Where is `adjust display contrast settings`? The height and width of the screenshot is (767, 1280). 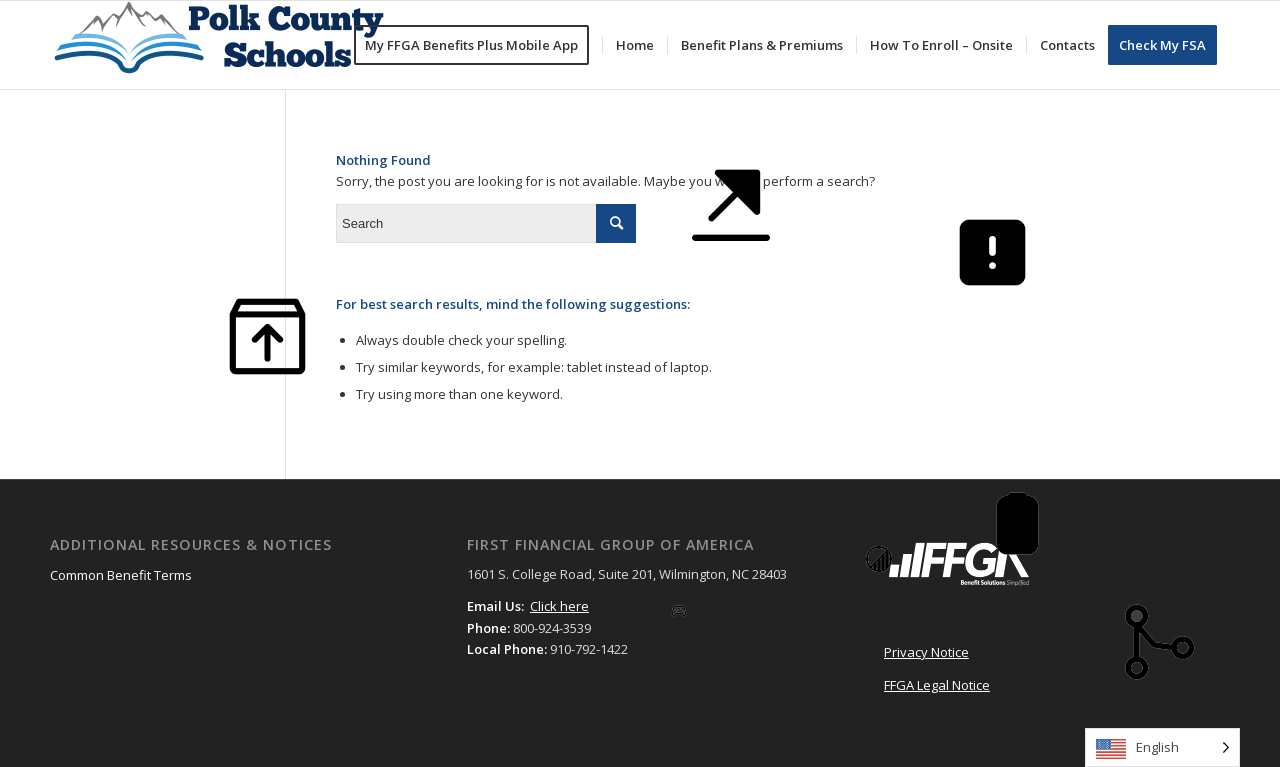
adjust display contrast settings is located at coordinates (879, 559).